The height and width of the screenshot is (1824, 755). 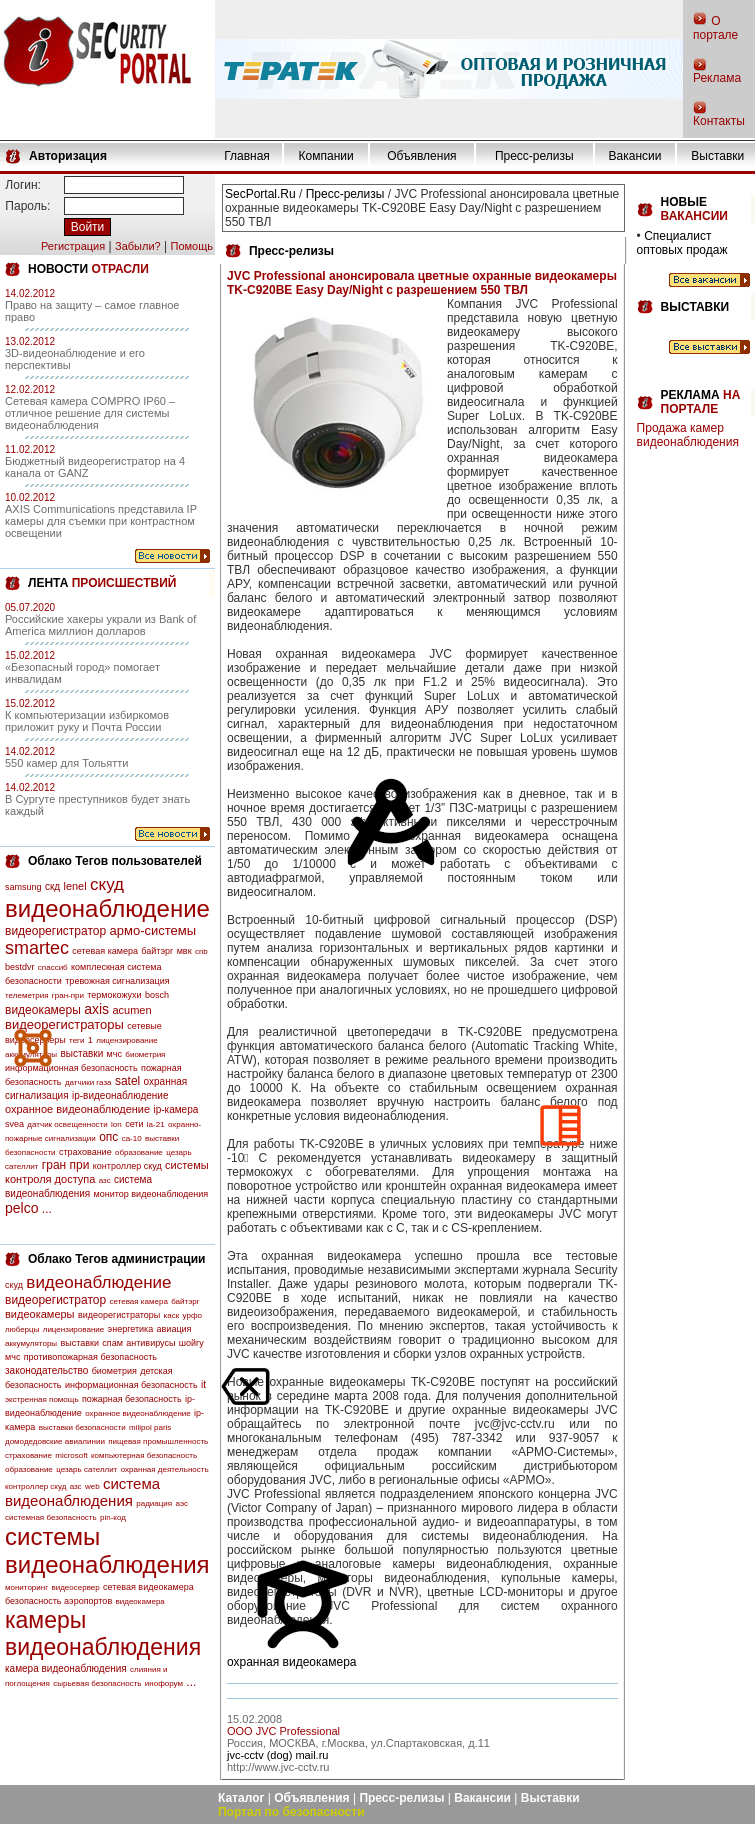 What do you see at coordinates (303, 1606) in the screenshot?
I see `view student profile` at bounding box center [303, 1606].